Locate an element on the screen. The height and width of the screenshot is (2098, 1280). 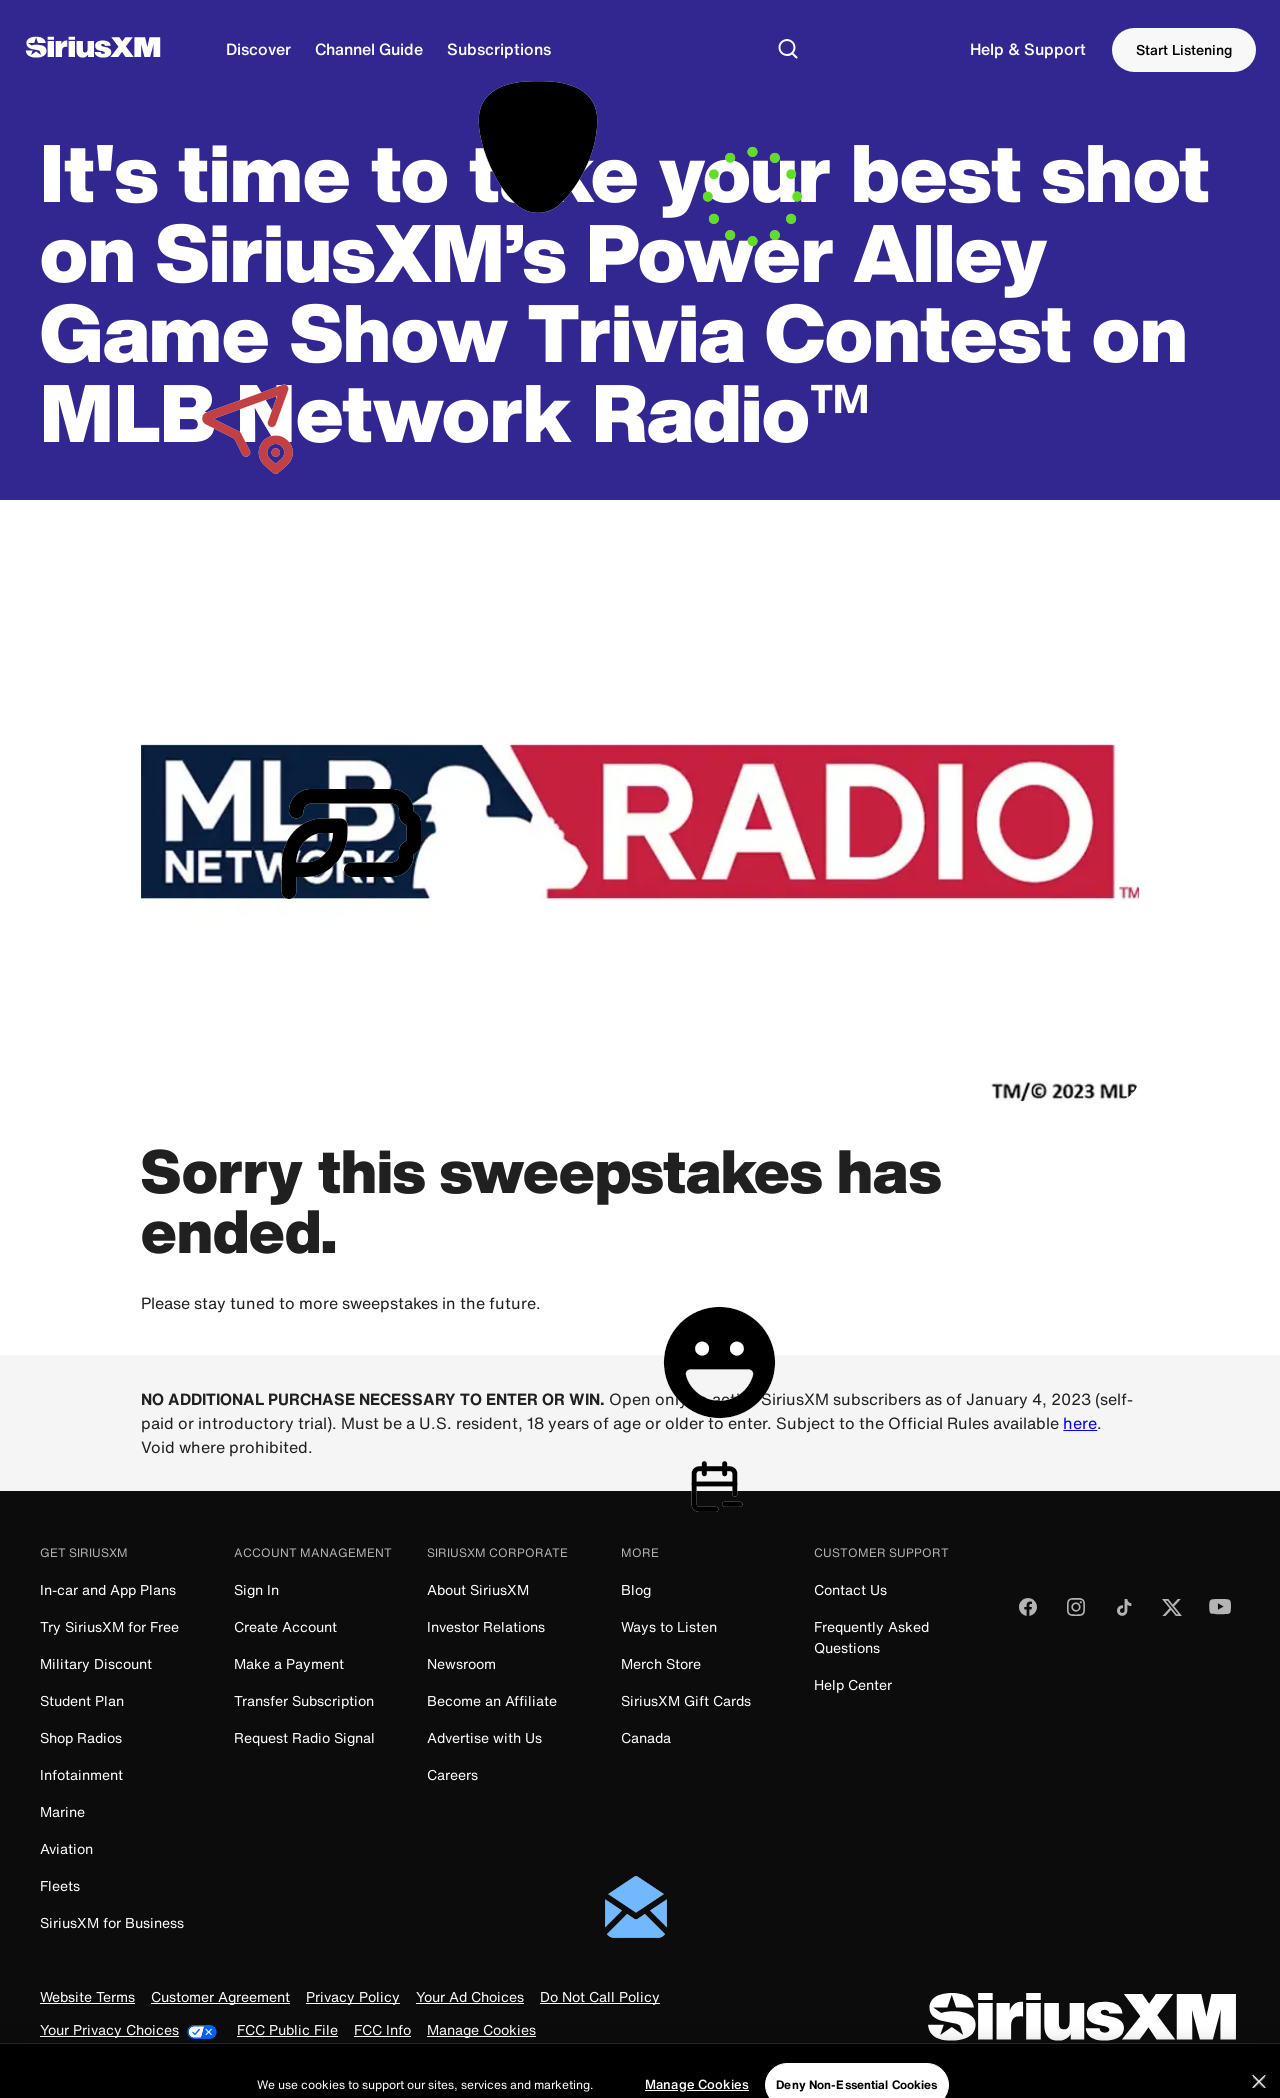
remove an event from your calendar is located at coordinates (714, 1486).